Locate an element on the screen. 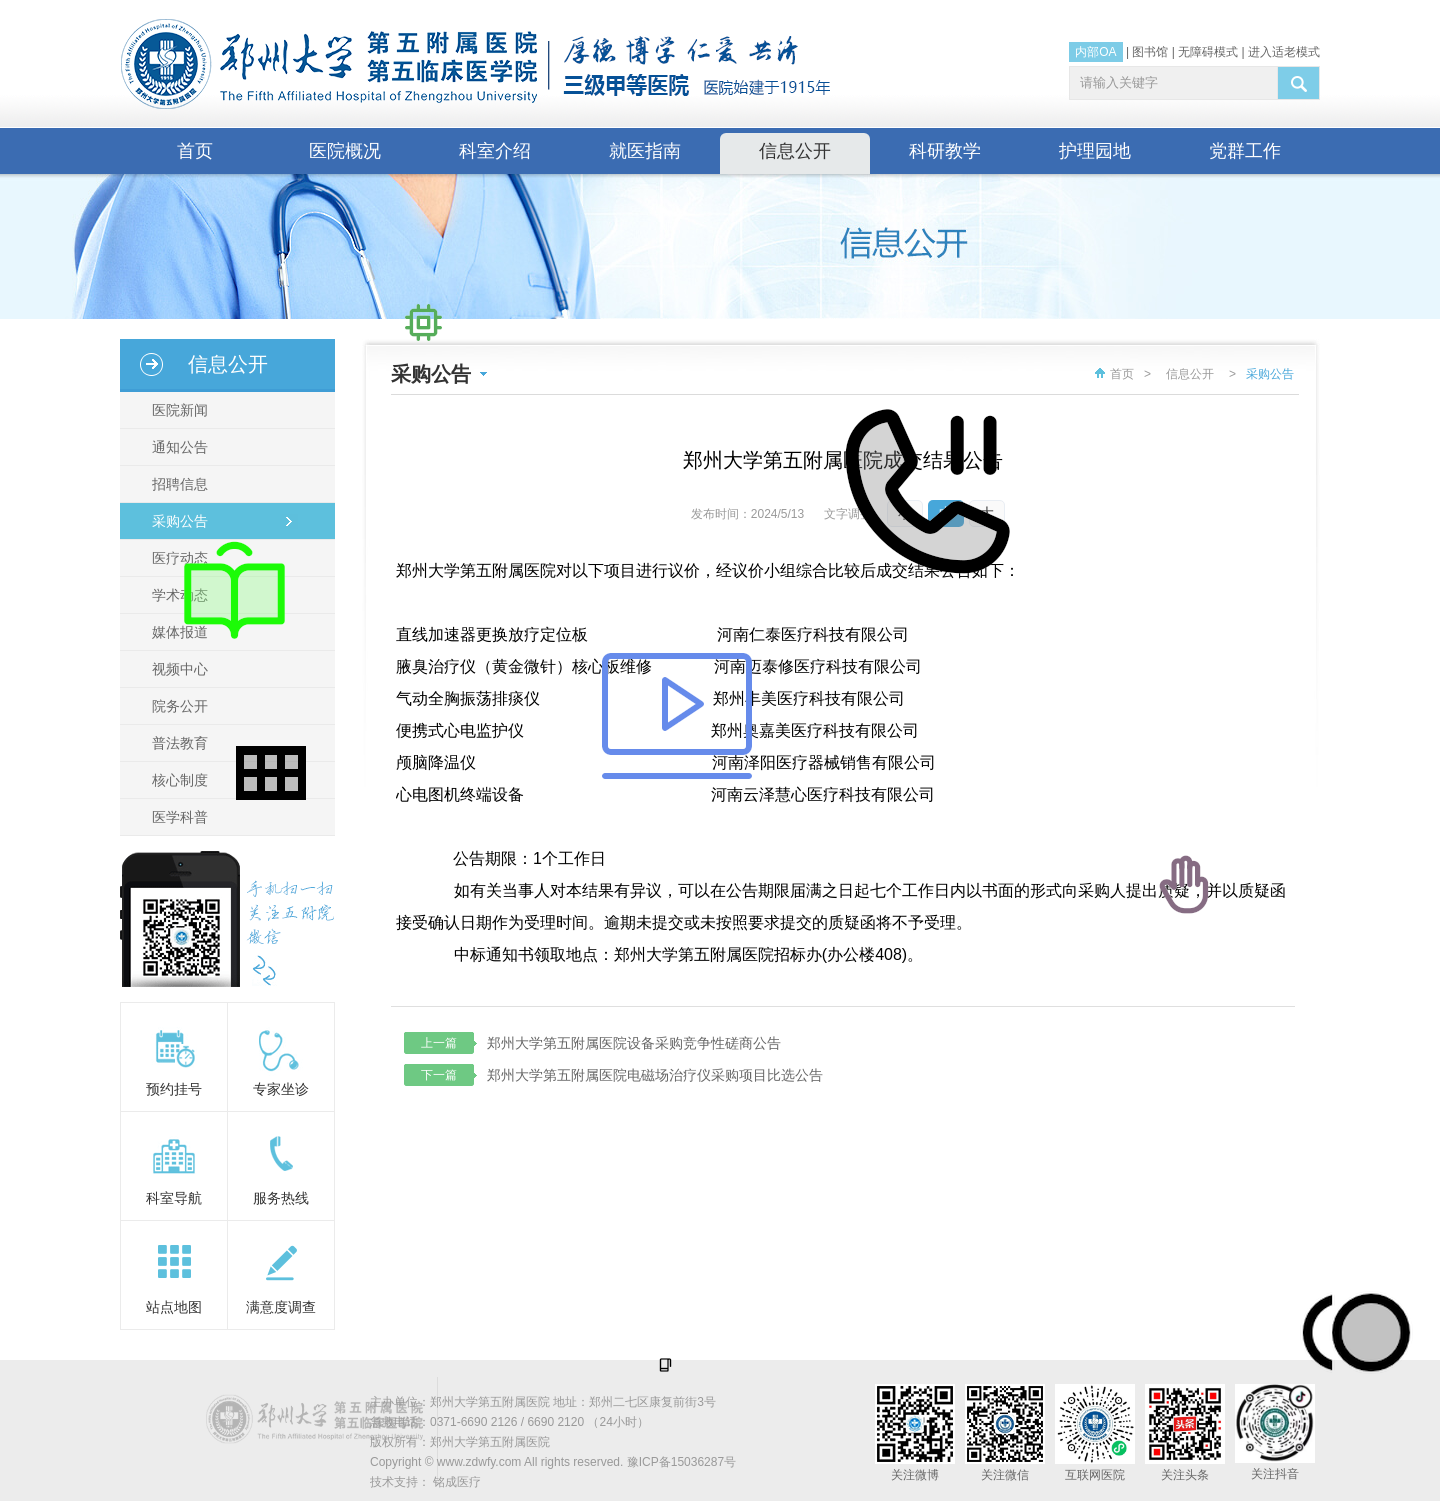  access toll or payment information is located at coordinates (1356, 1332).